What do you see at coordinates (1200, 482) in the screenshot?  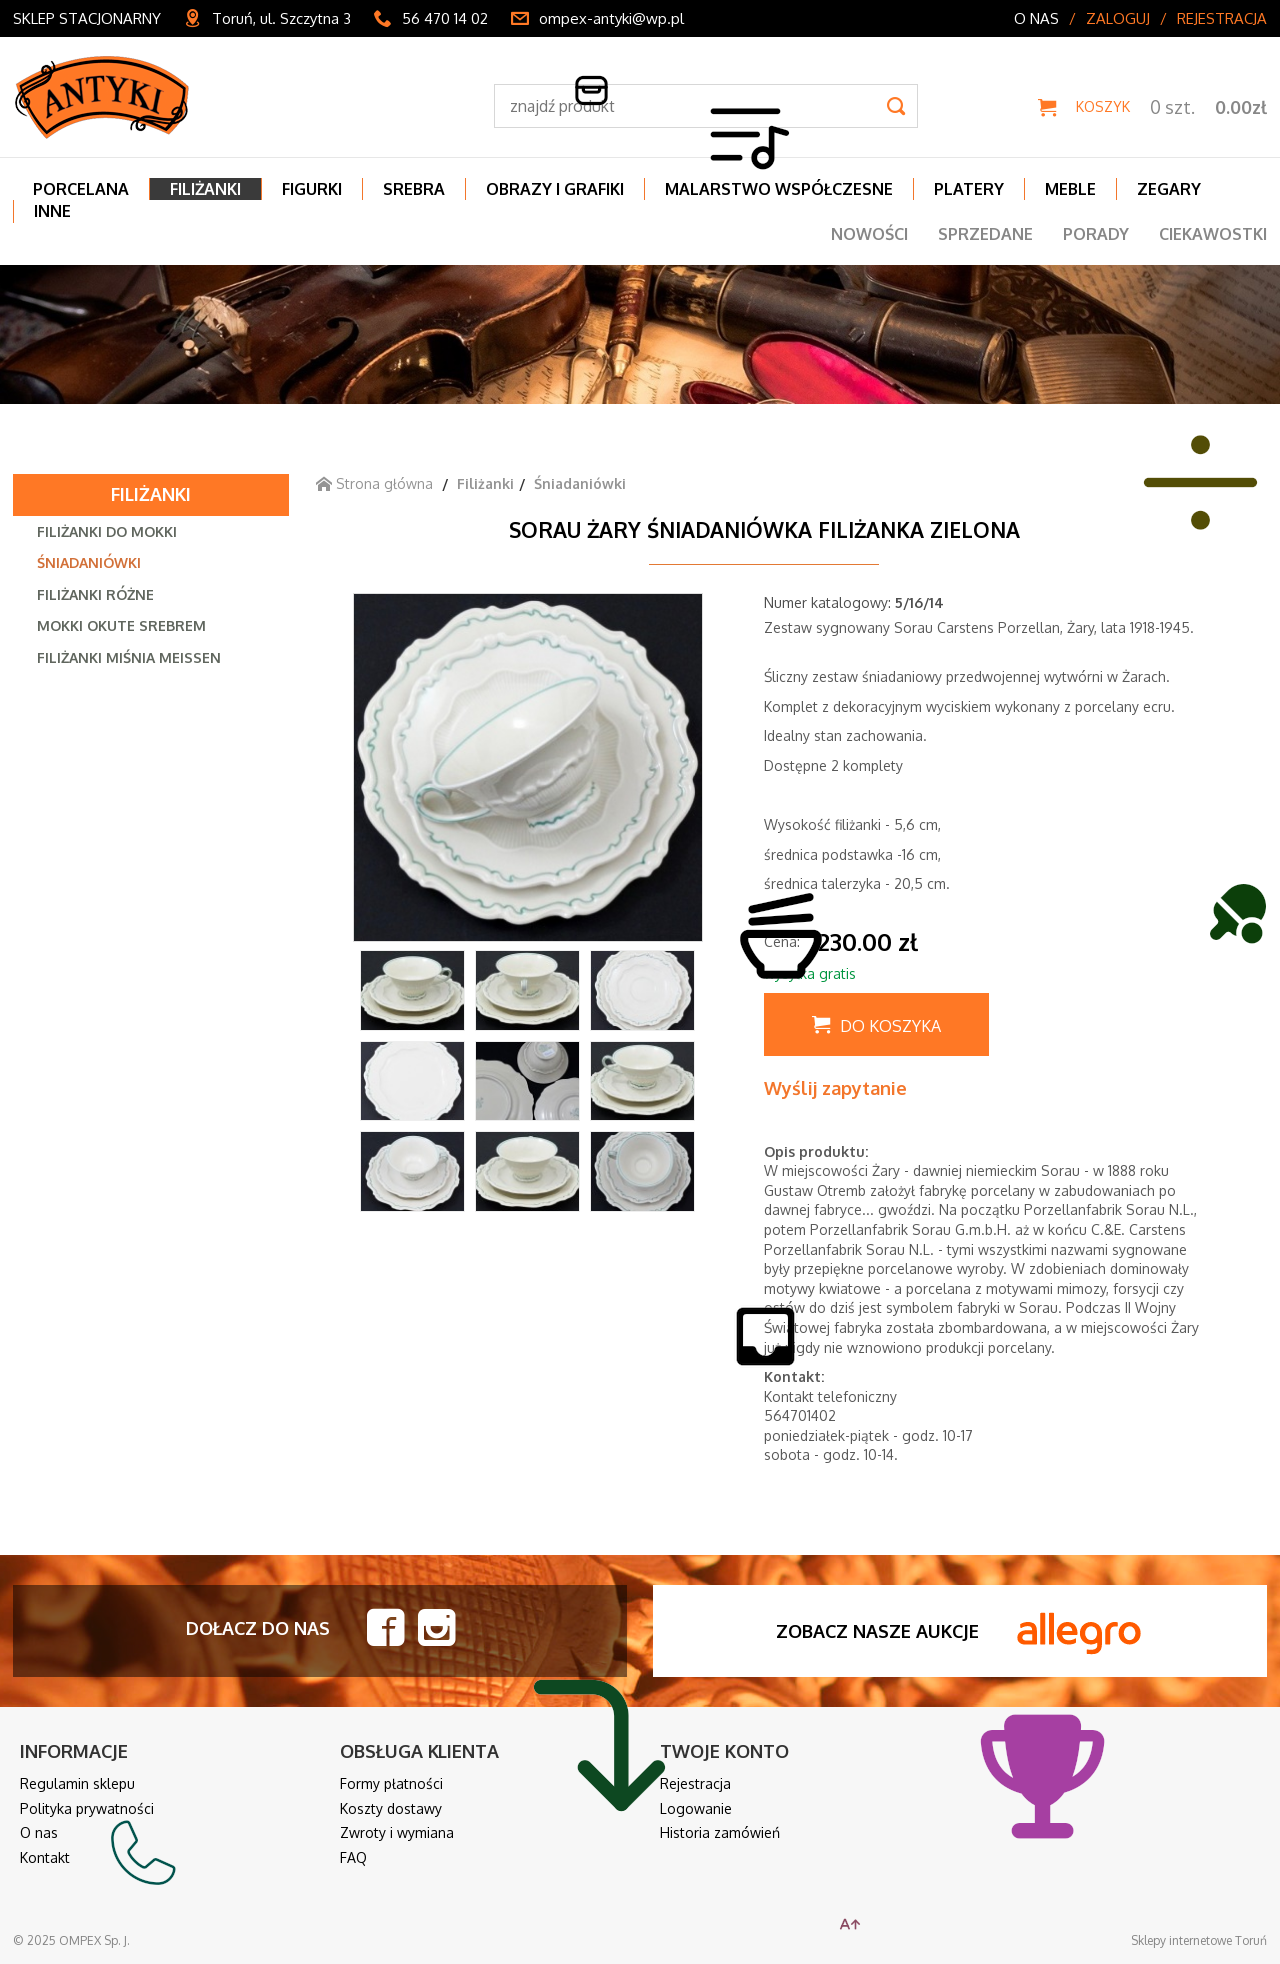 I see `perform division calculation` at bounding box center [1200, 482].